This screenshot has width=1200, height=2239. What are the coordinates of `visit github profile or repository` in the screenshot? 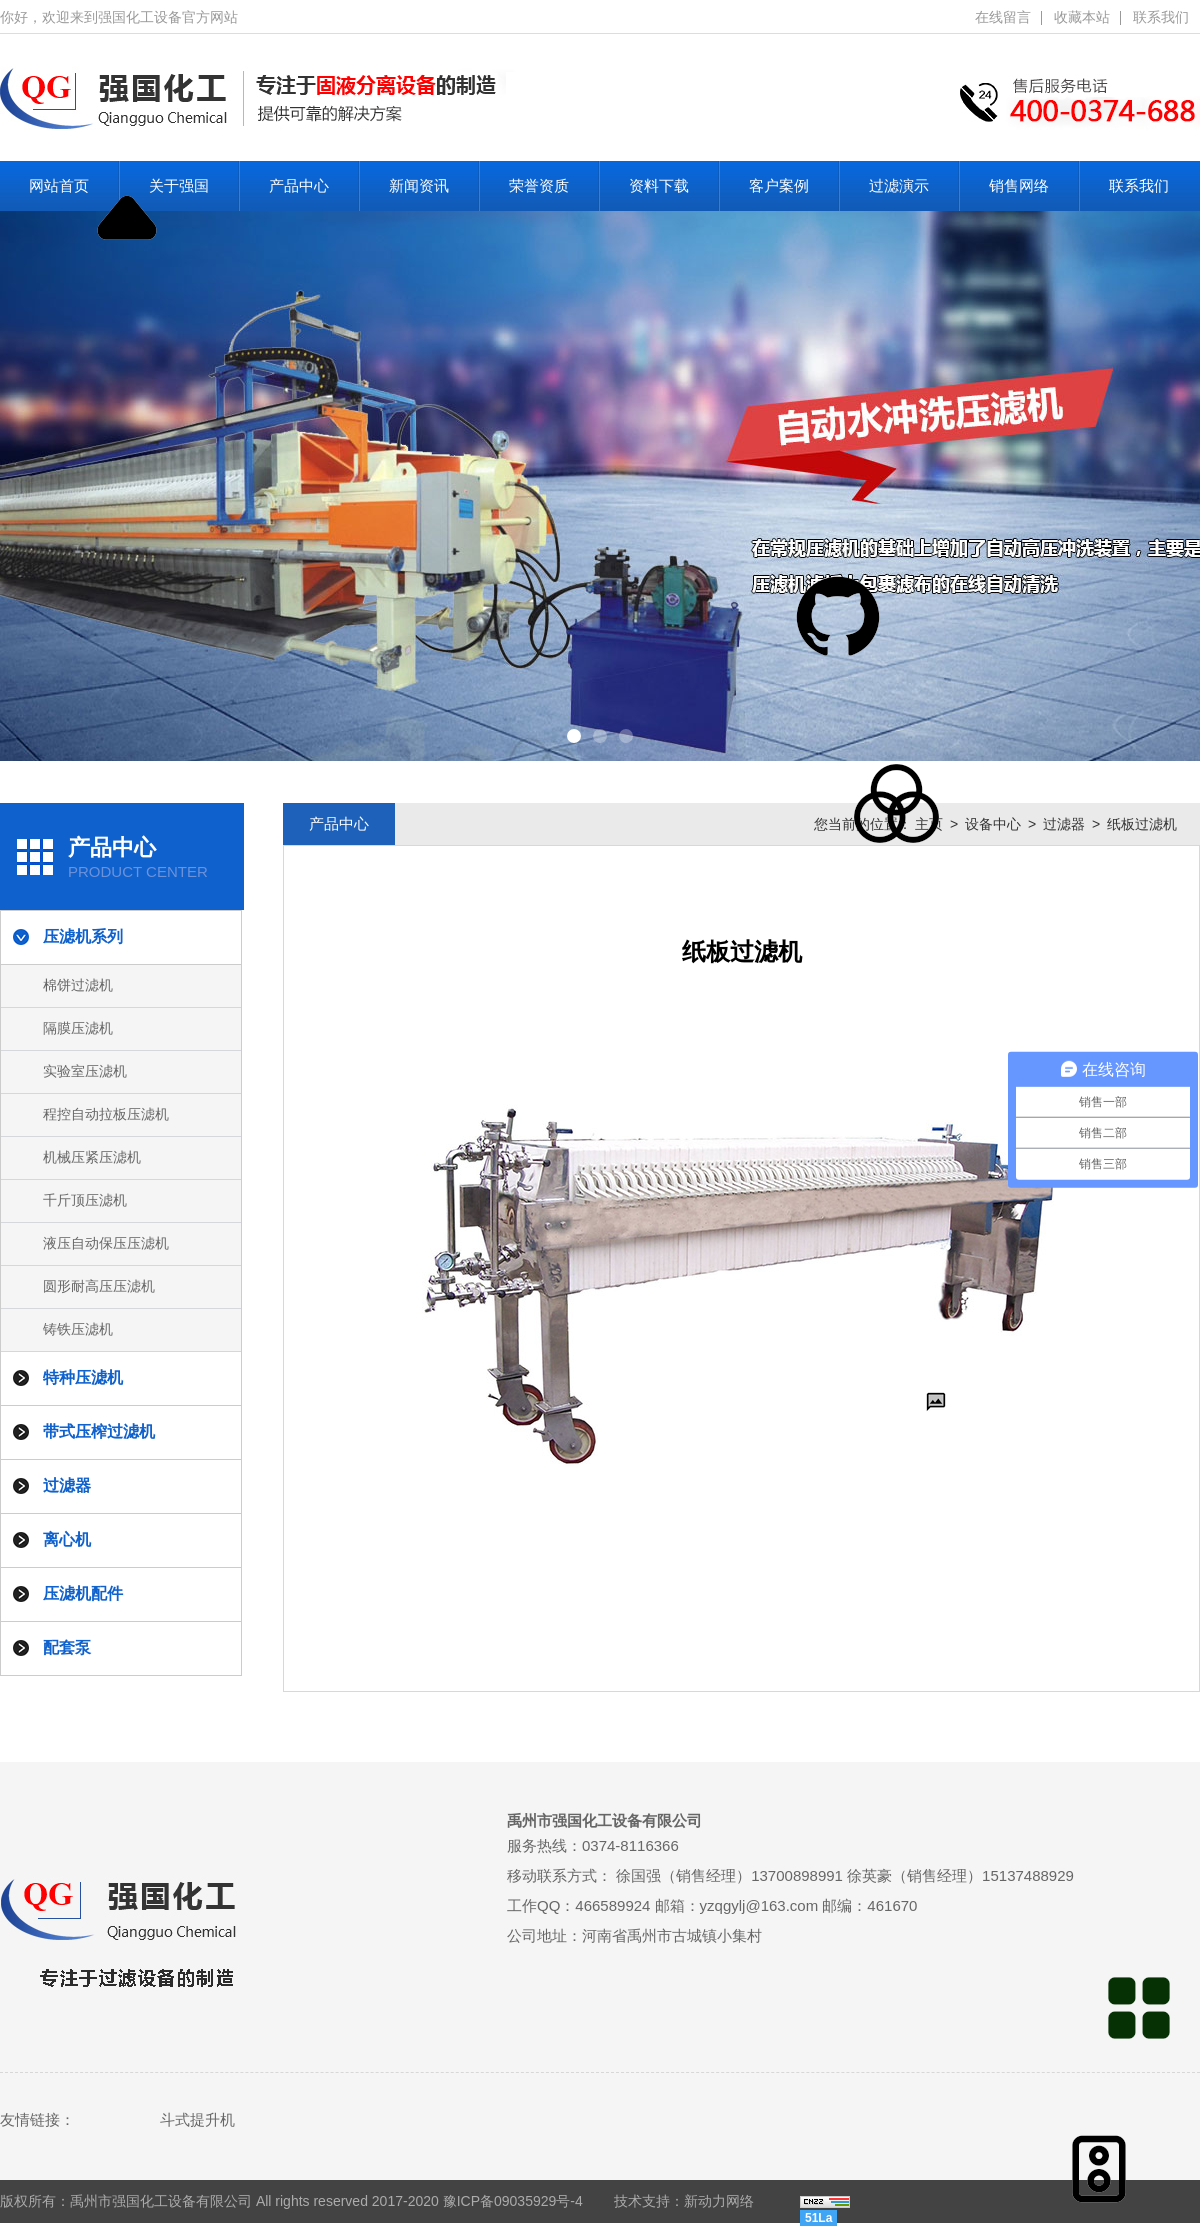 It's located at (838, 618).